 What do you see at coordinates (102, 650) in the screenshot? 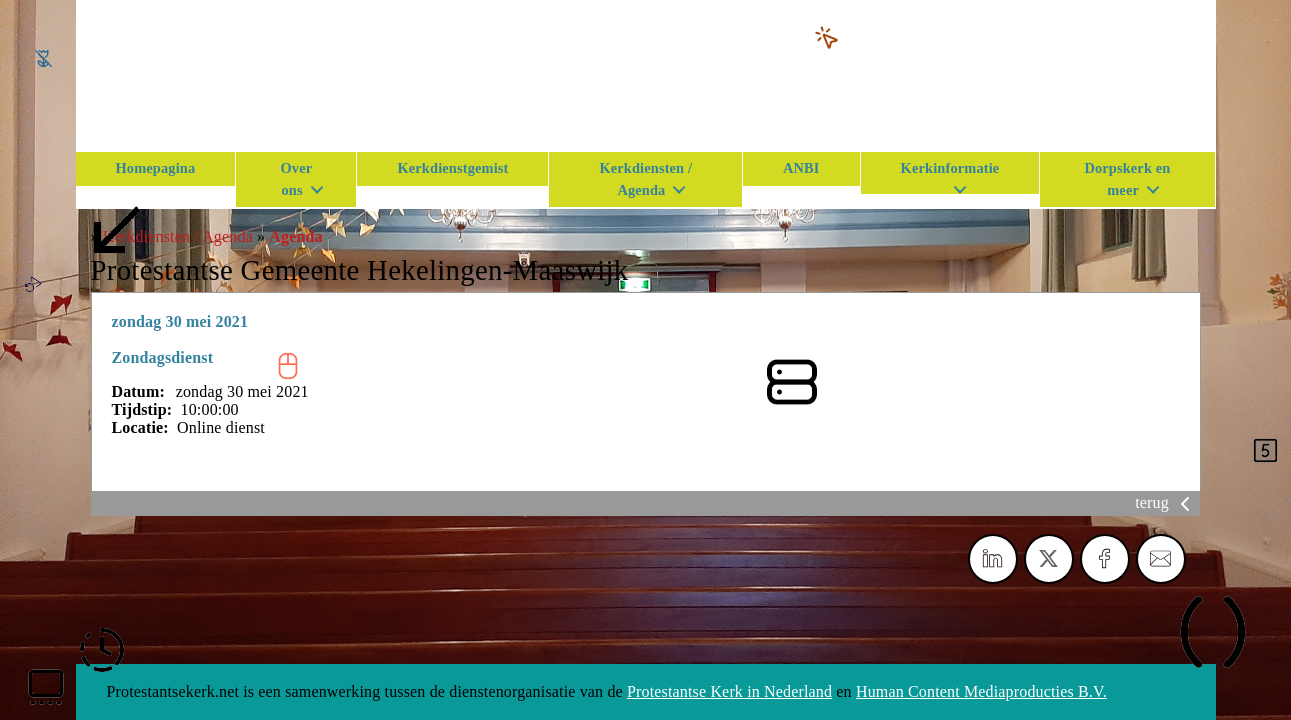
I see `indicates expiring or temporary content` at bounding box center [102, 650].